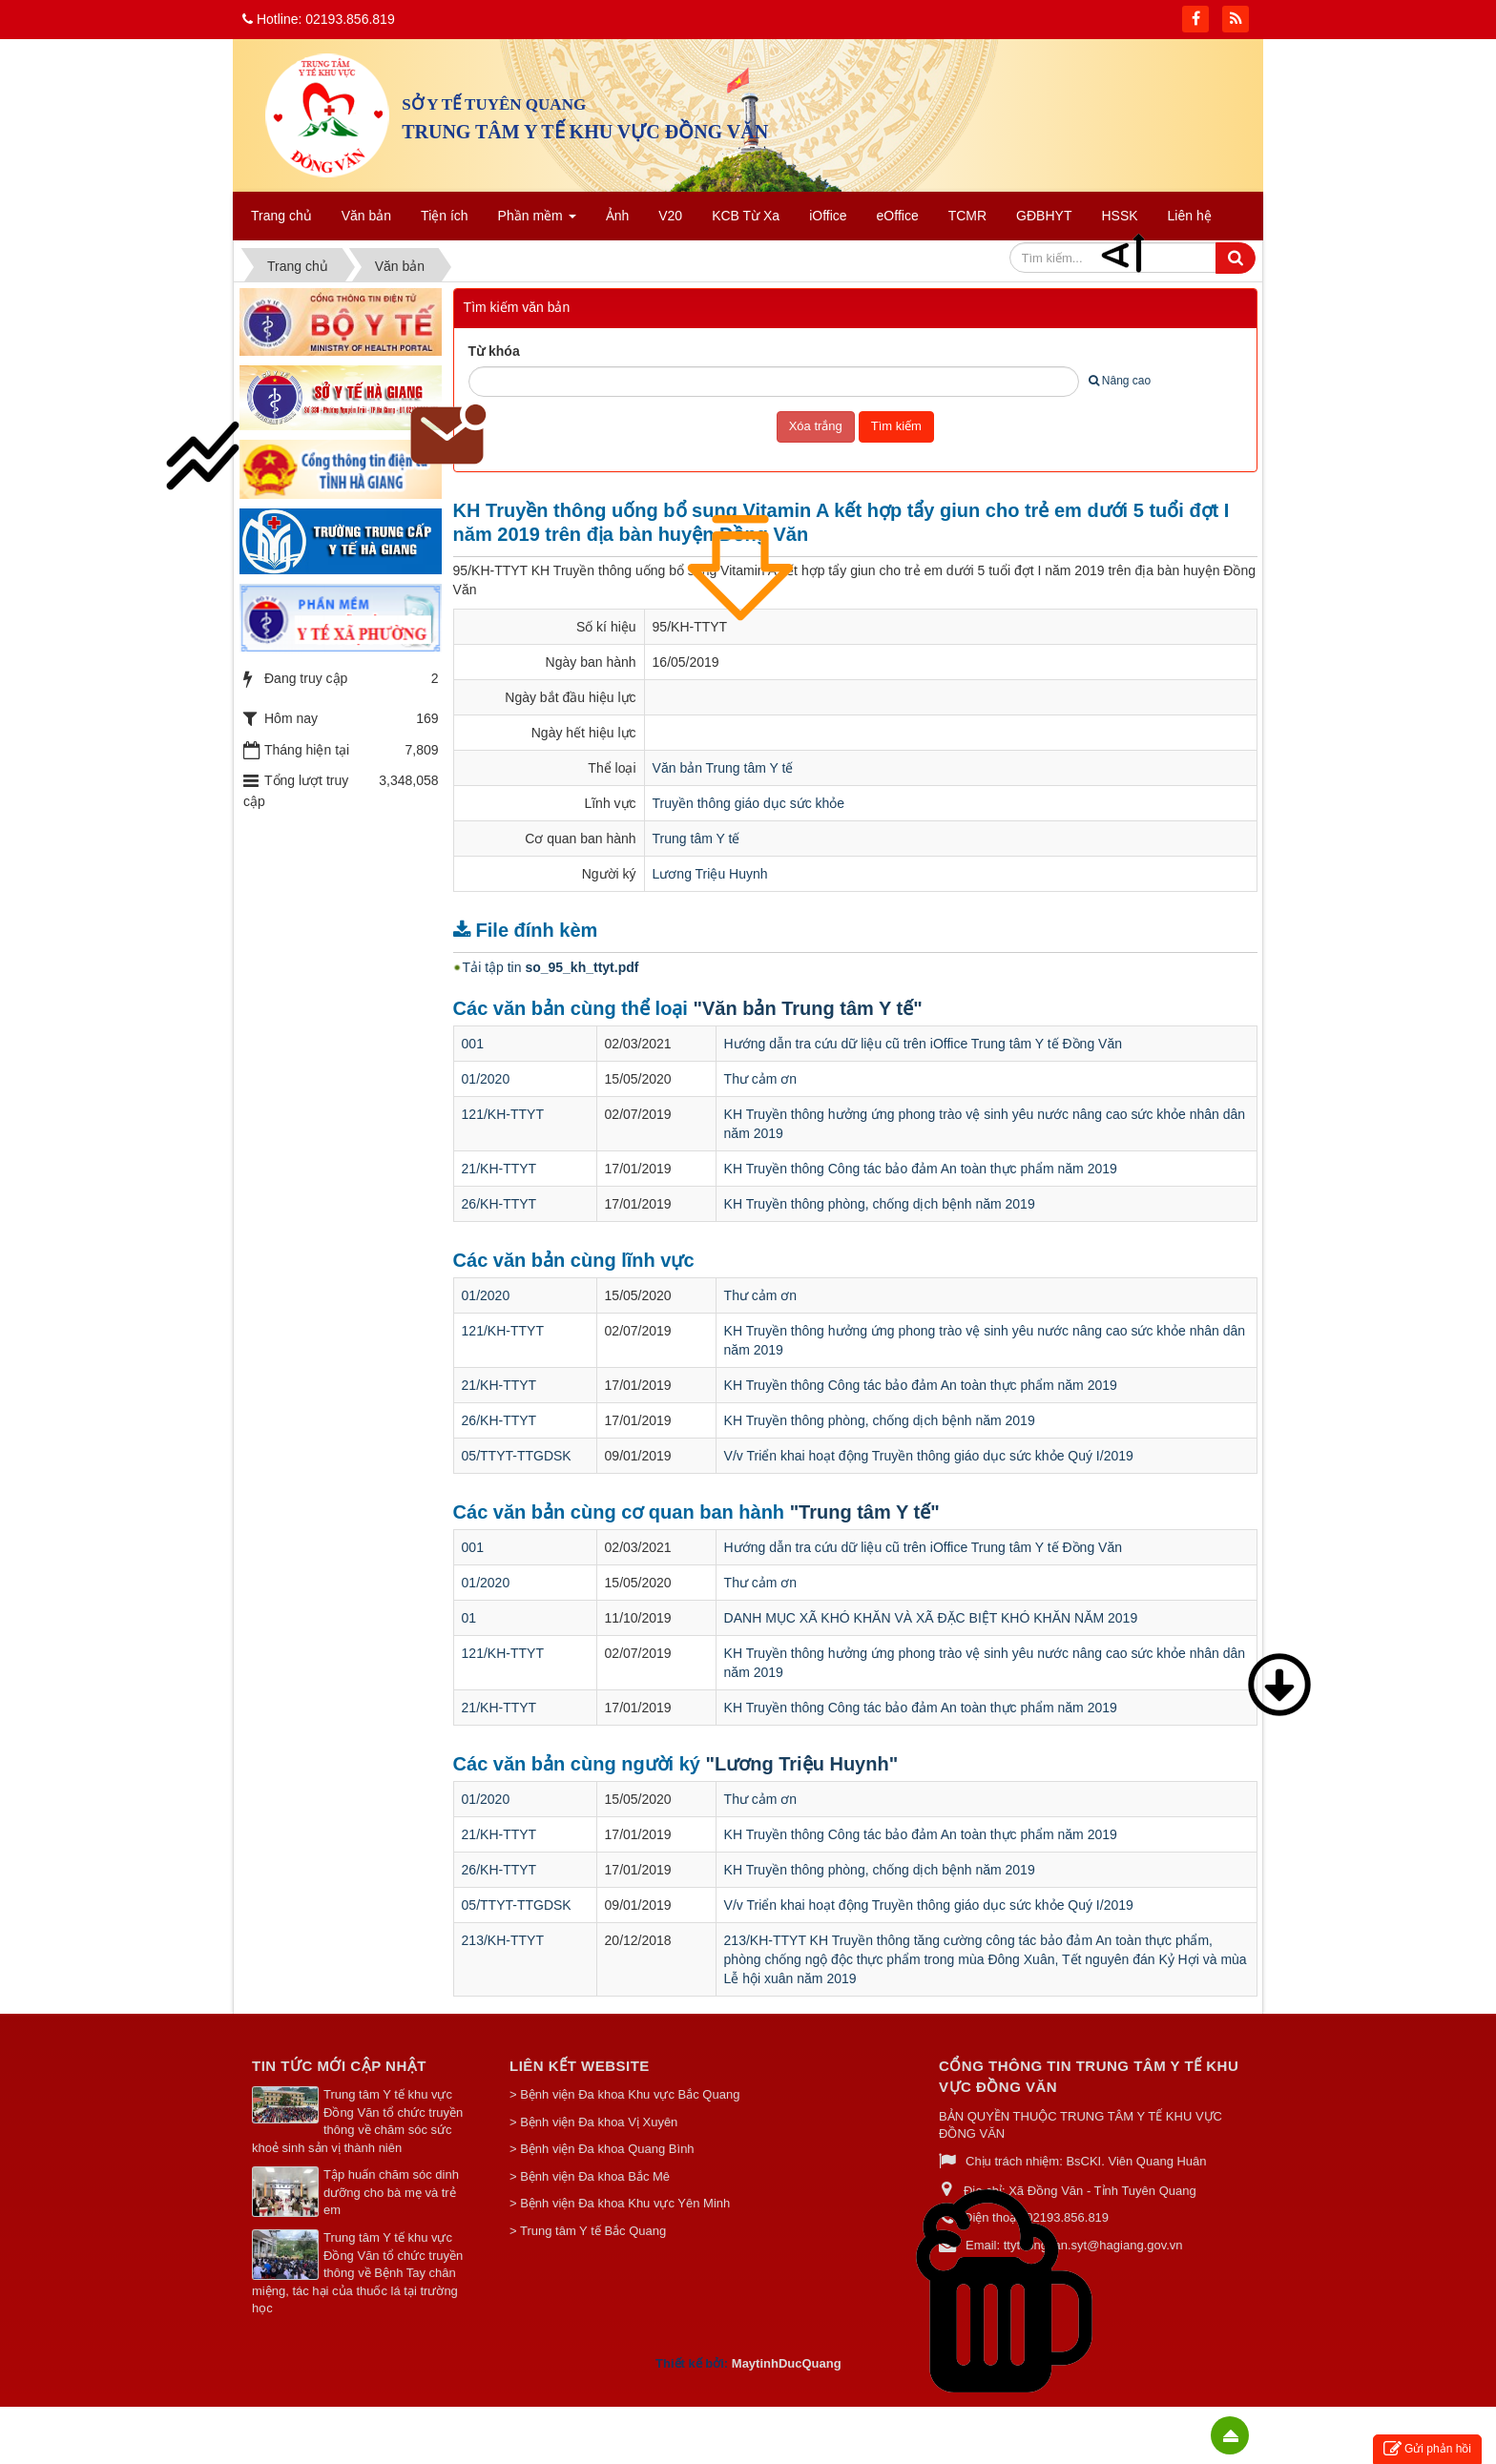 This screenshot has height=2464, width=1496. What do you see at coordinates (447, 435) in the screenshot?
I see `indicates new unread email` at bounding box center [447, 435].